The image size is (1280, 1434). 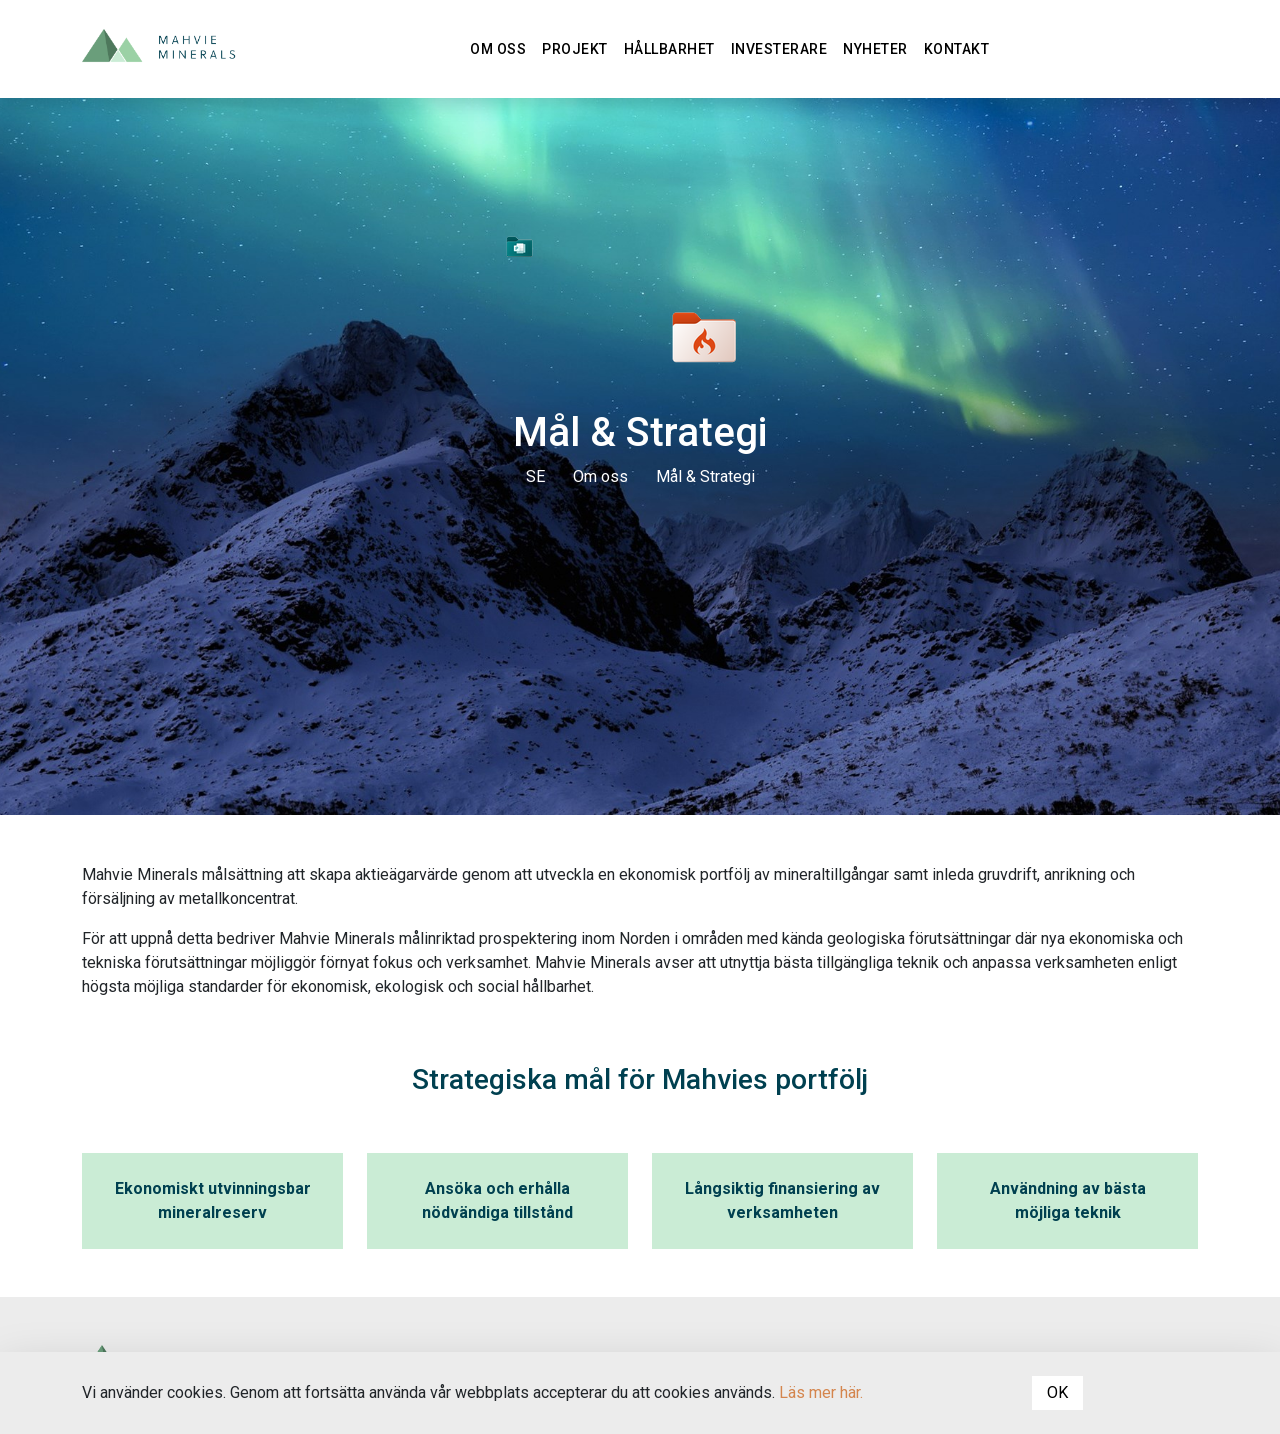 What do you see at coordinates (519, 247) in the screenshot?
I see `open folder containing microsoft publisher files` at bounding box center [519, 247].